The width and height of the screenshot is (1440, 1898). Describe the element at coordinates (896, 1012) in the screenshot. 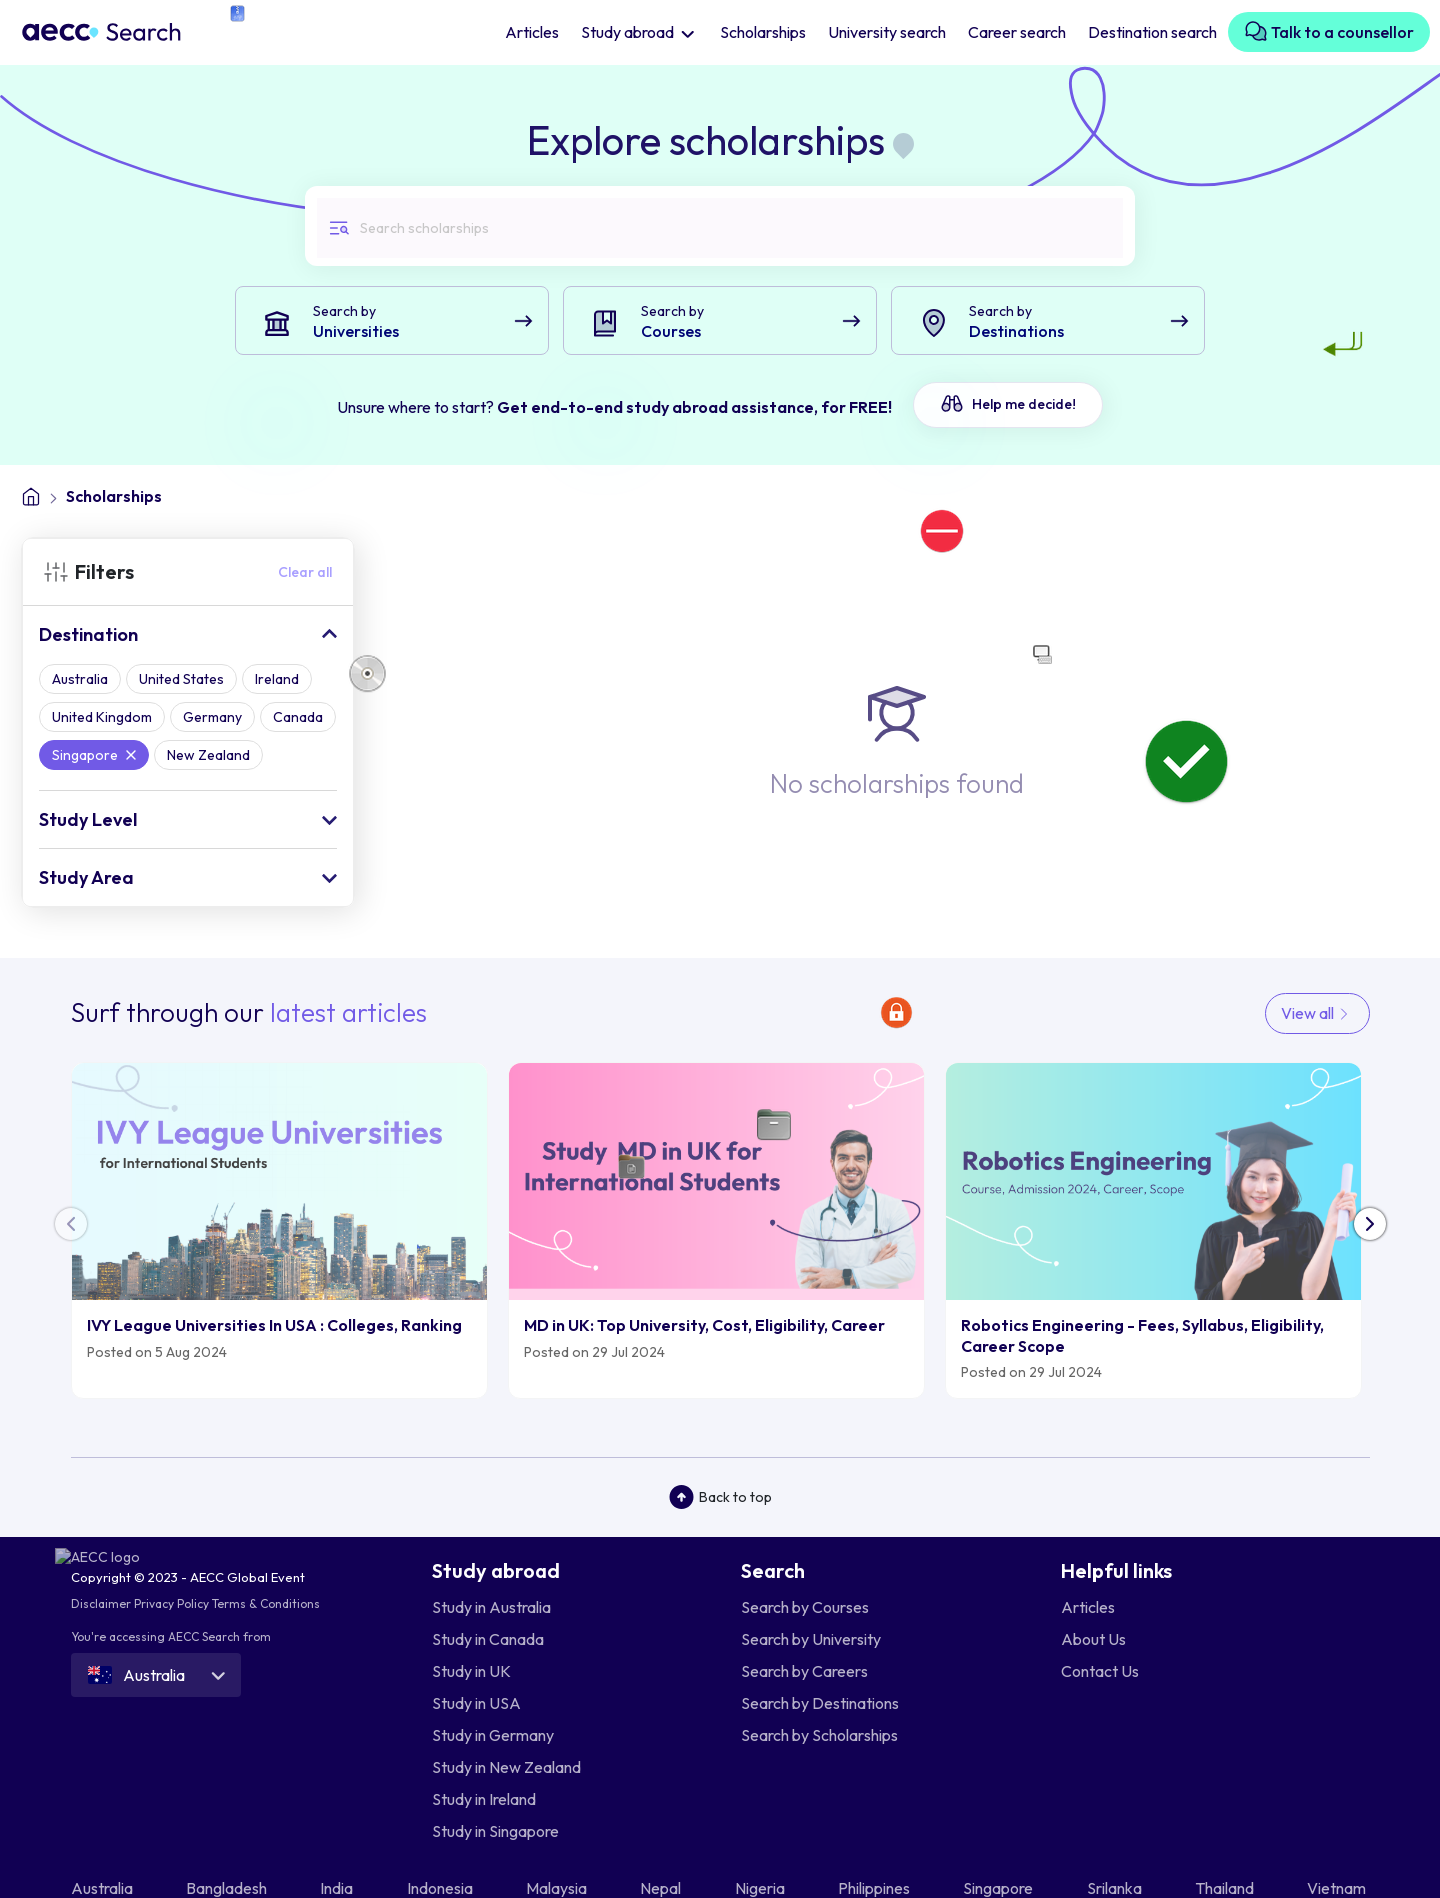

I see `access screen lock or security settings` at that location.